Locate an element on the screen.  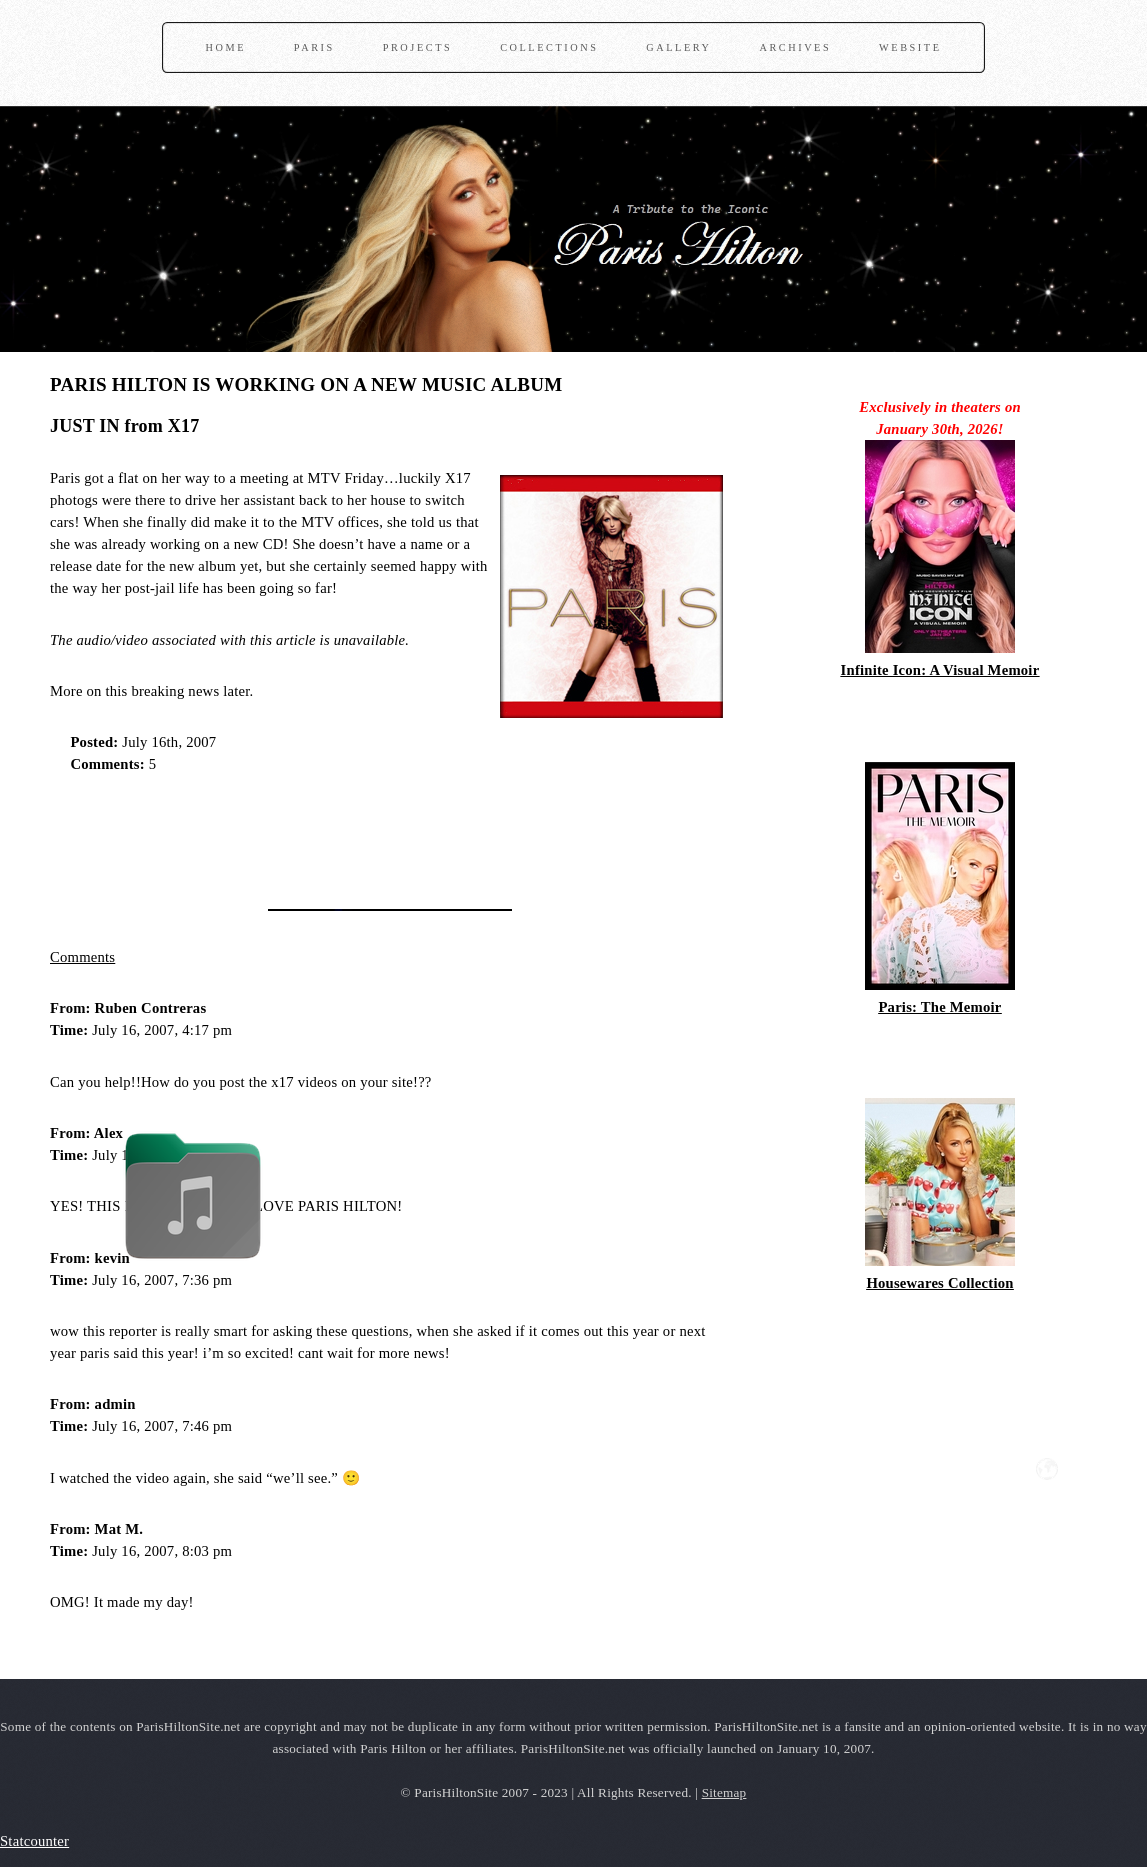
open your music folder is located at coordinates (193, 1196).